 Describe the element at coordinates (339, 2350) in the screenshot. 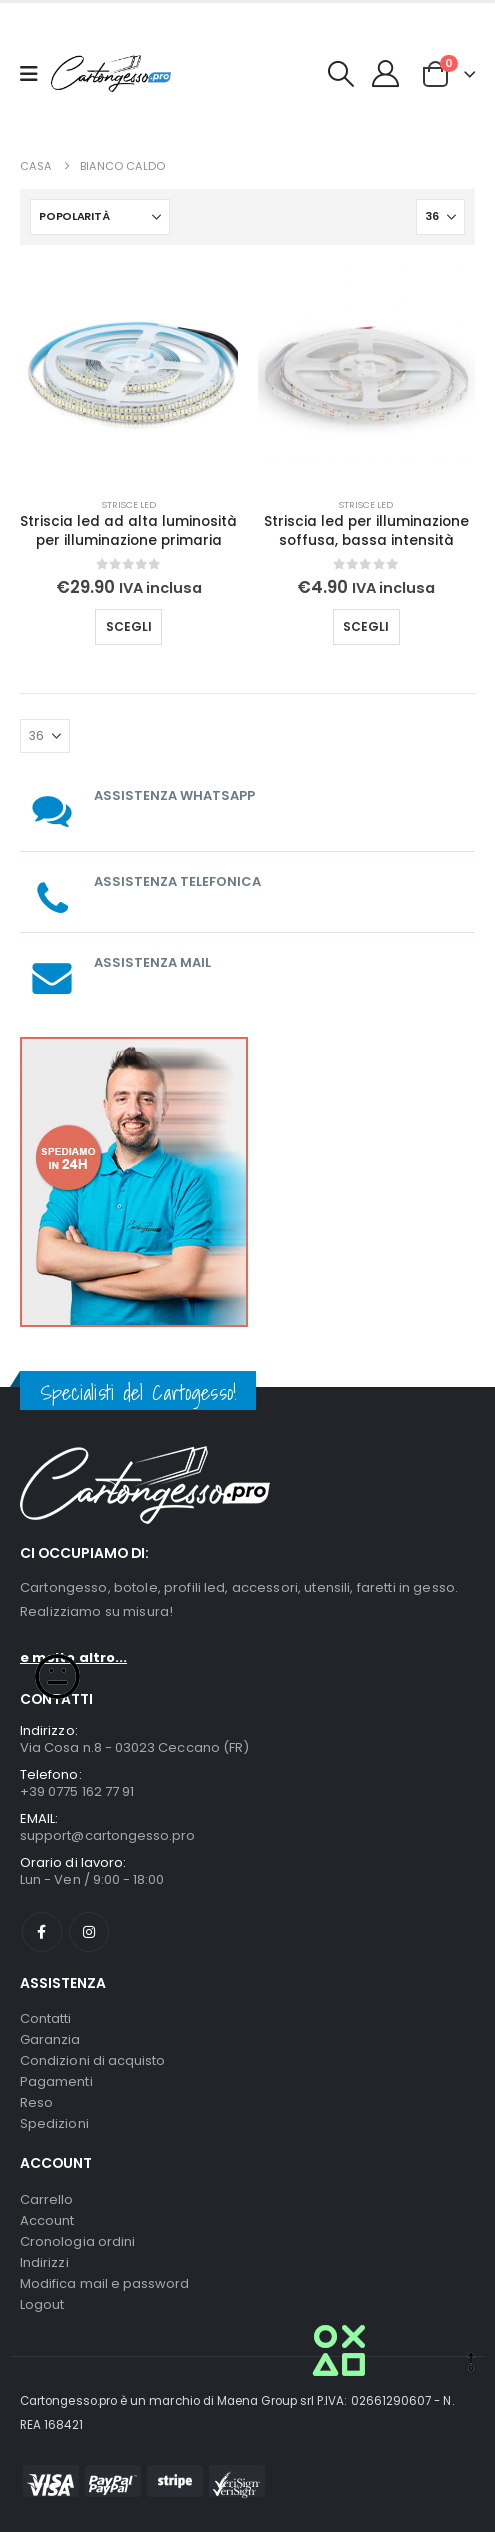

I see `browse icon library or icon picker` at that location.